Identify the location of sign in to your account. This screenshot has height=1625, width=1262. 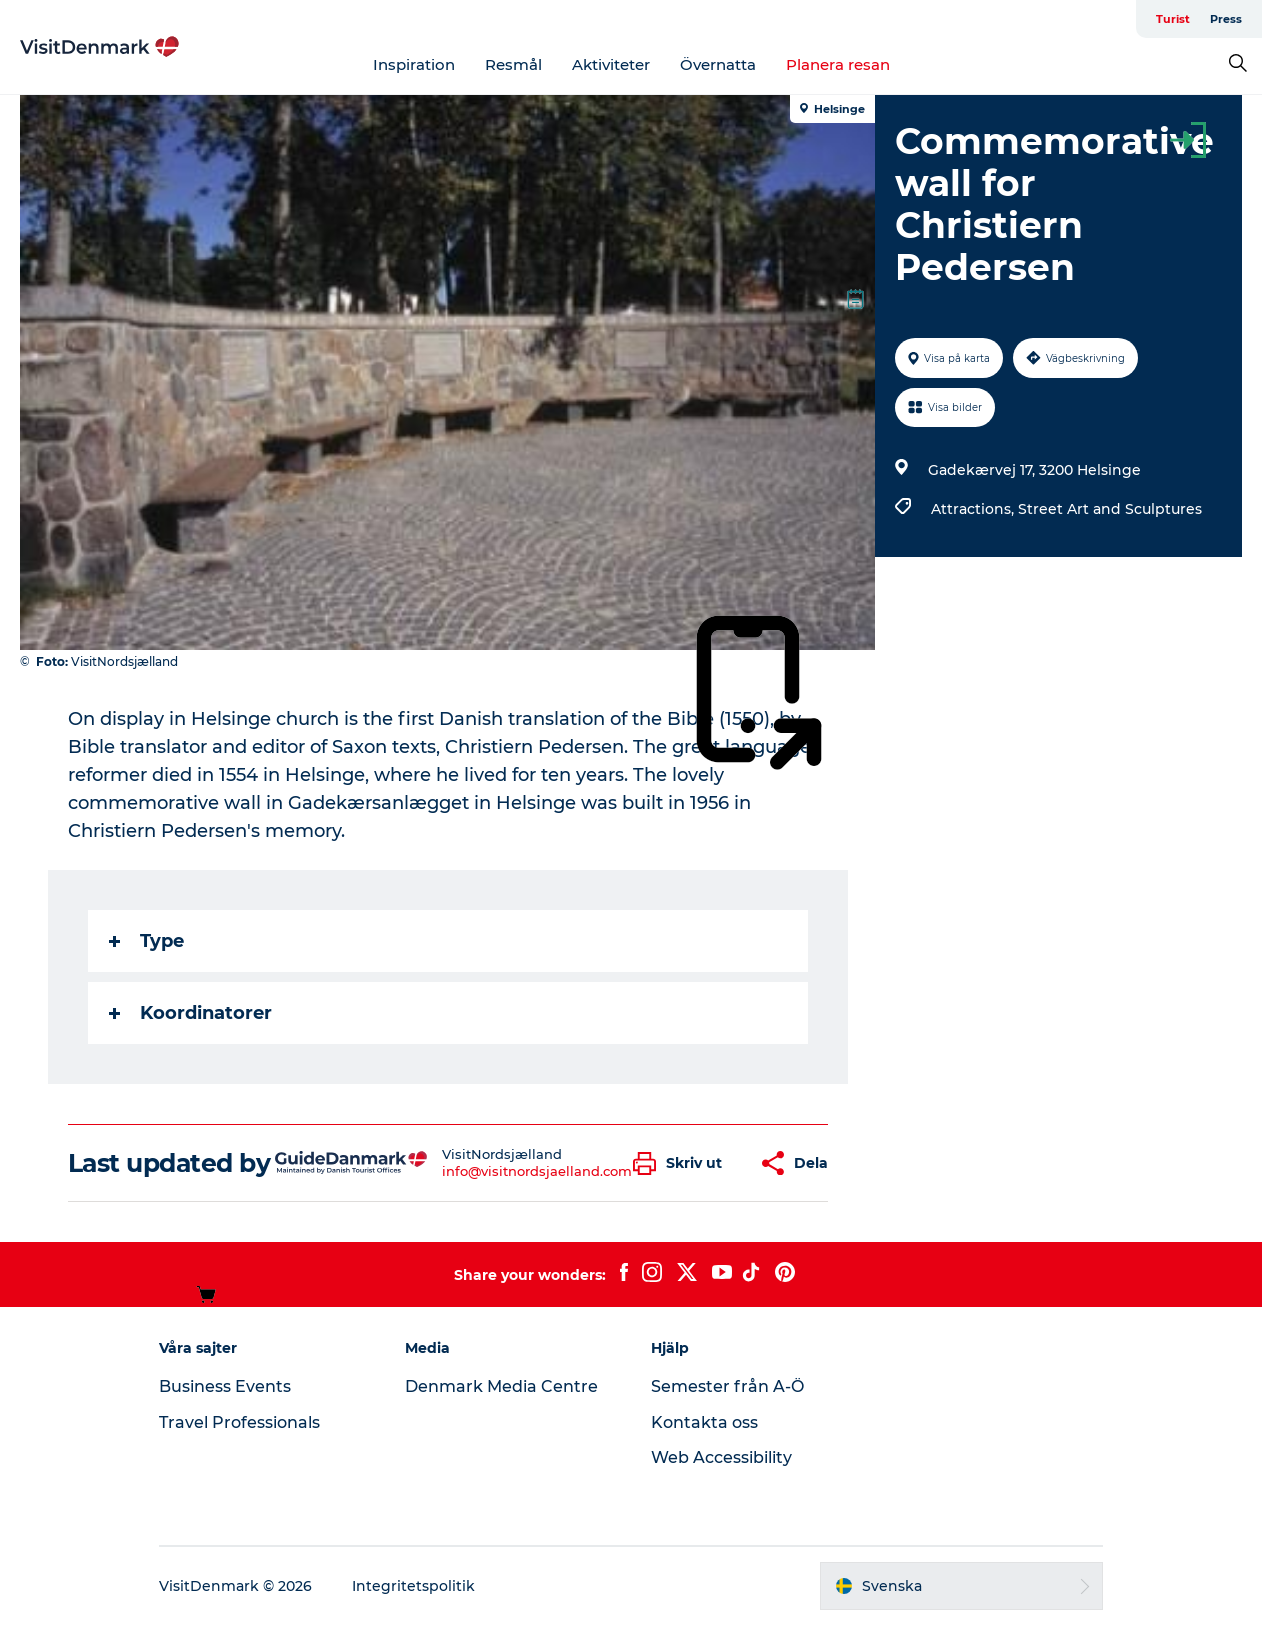
(1191, 140).